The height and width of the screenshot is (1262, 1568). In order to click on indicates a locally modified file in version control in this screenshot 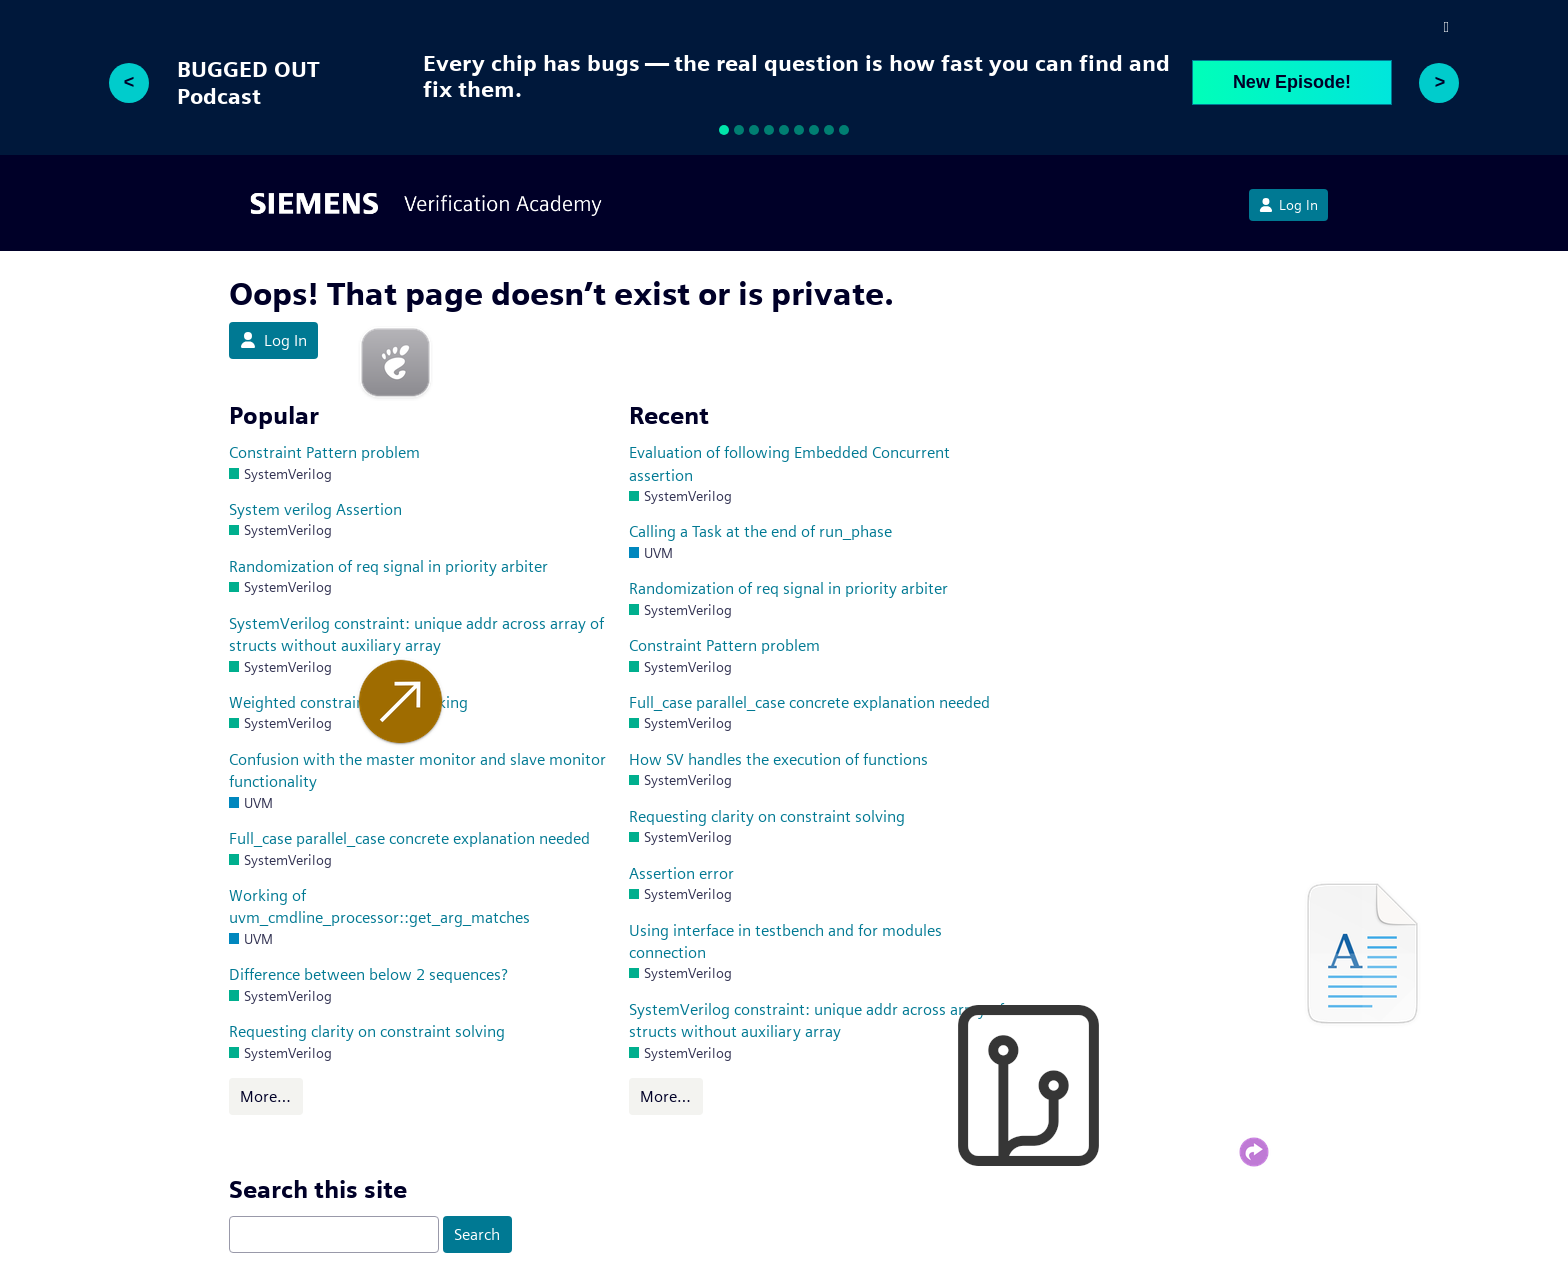, I will do `click(1254, 1152)`.